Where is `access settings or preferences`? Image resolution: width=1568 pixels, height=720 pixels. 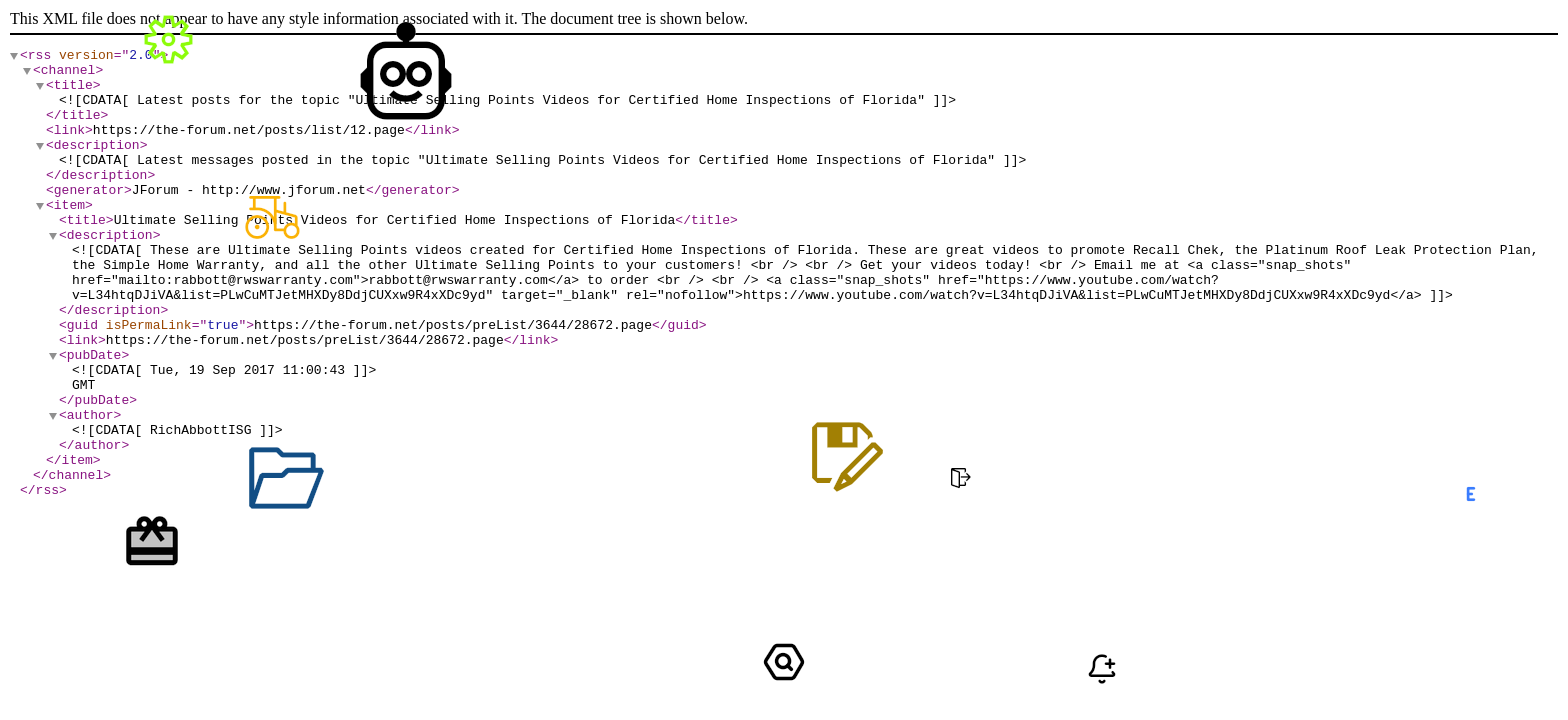
access settings or preferences is located at coordinates (168, 39).